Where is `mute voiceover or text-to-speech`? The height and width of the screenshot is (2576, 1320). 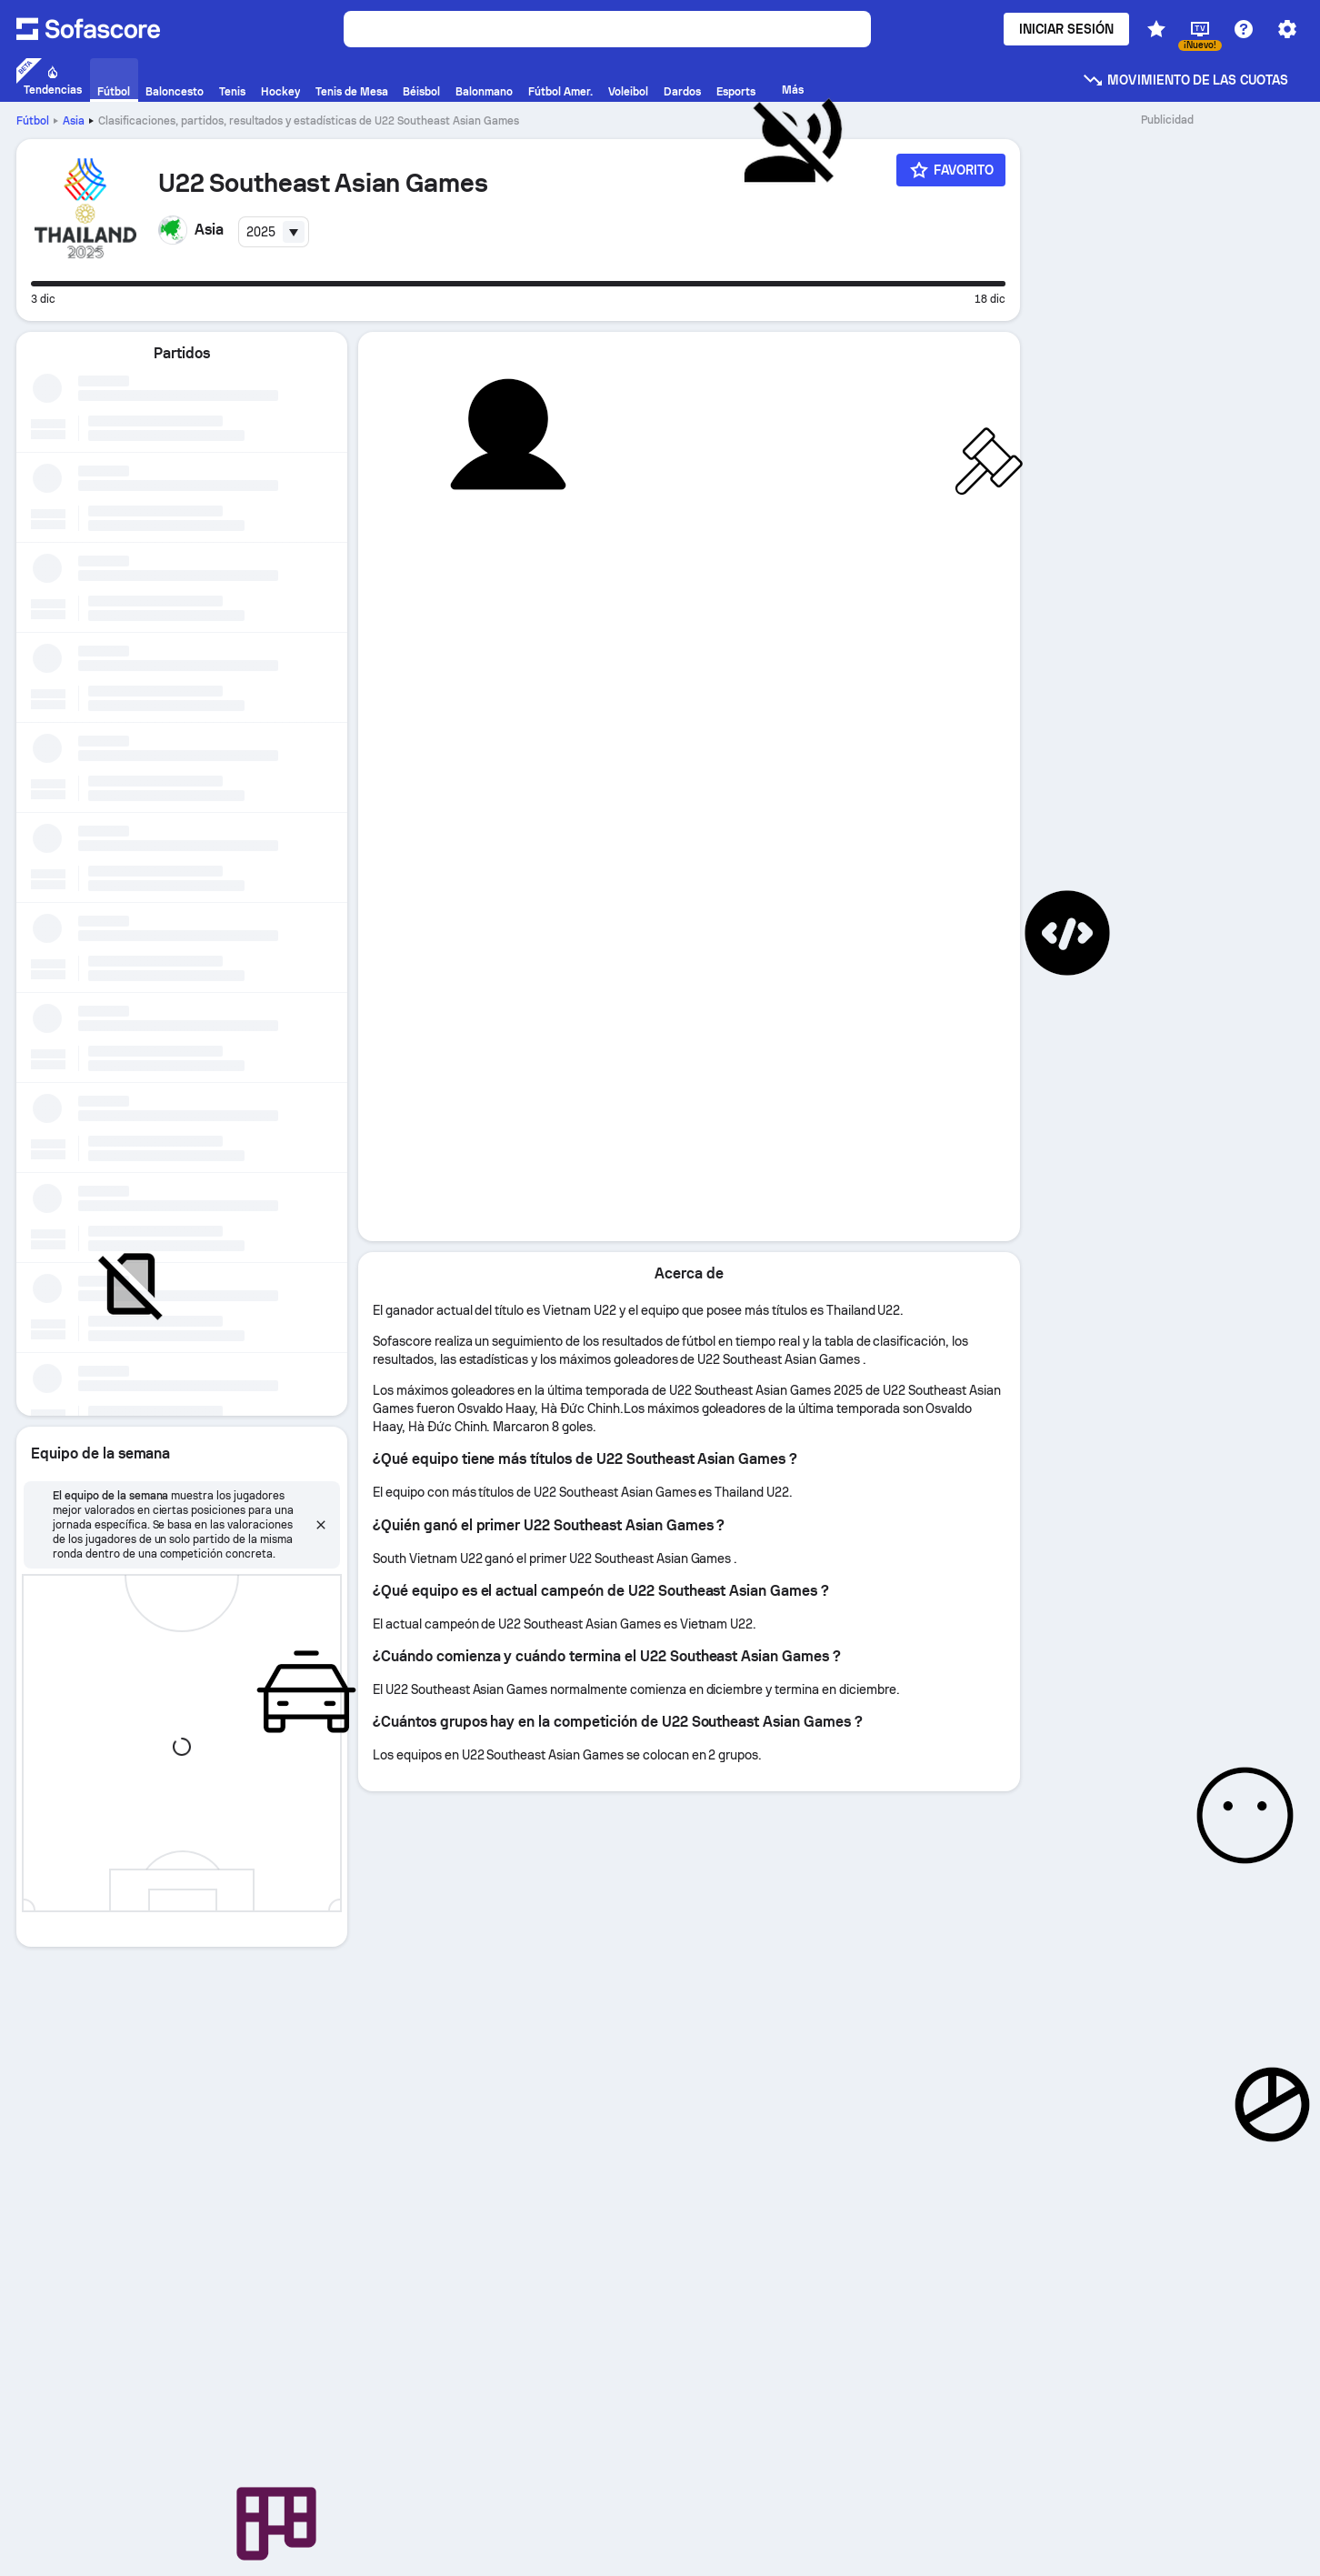
mute voiceover or text-to-speech is located at coordinates (793, 142).